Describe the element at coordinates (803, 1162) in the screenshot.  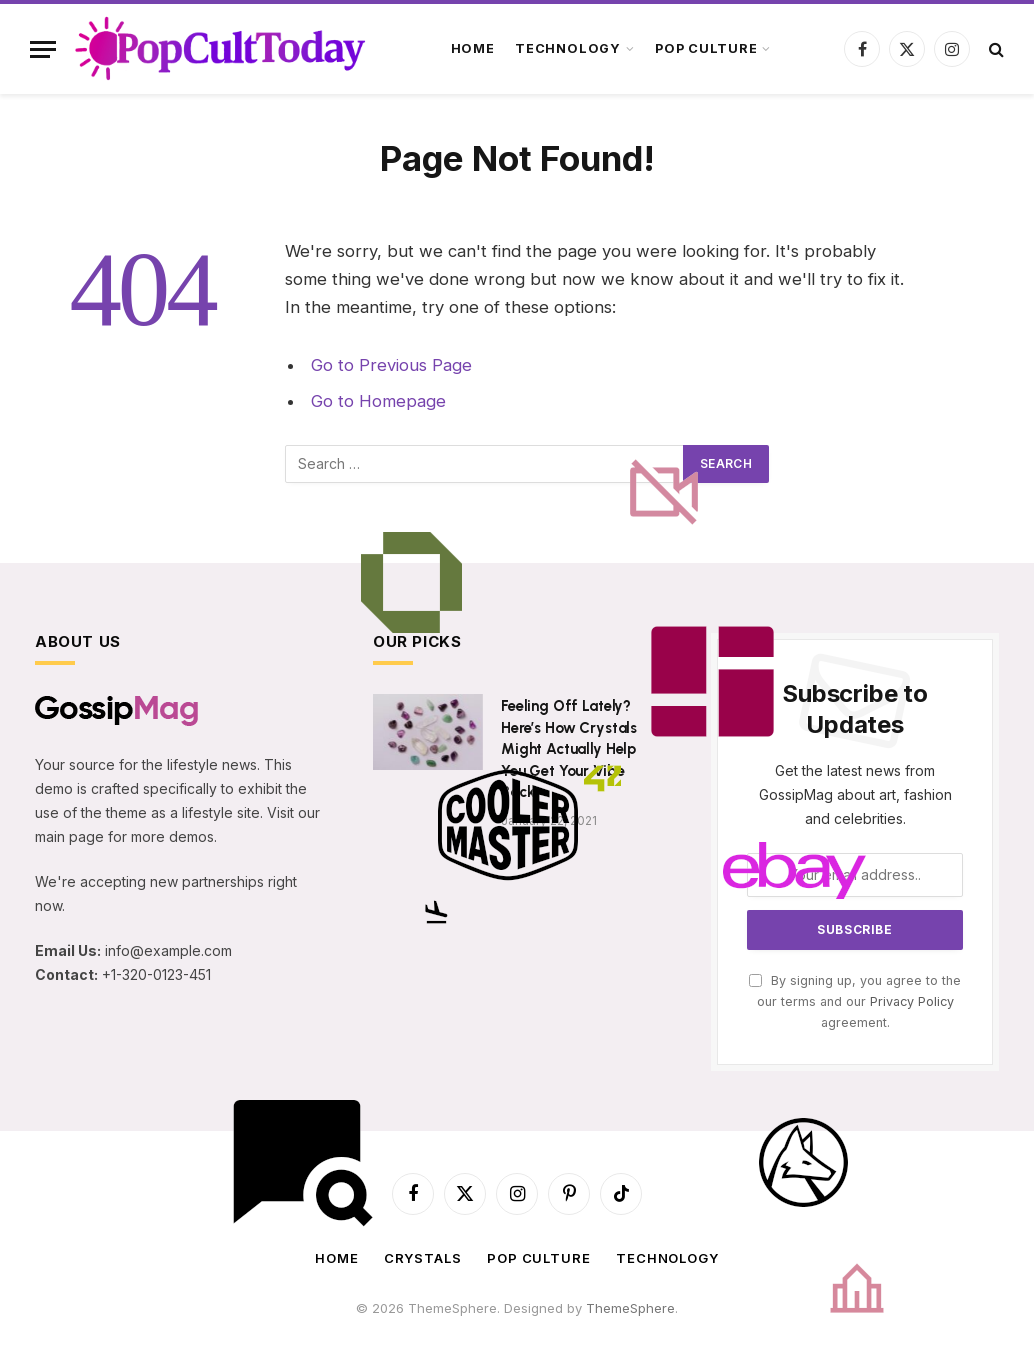
I see `open Wolfram Language application` at that location.